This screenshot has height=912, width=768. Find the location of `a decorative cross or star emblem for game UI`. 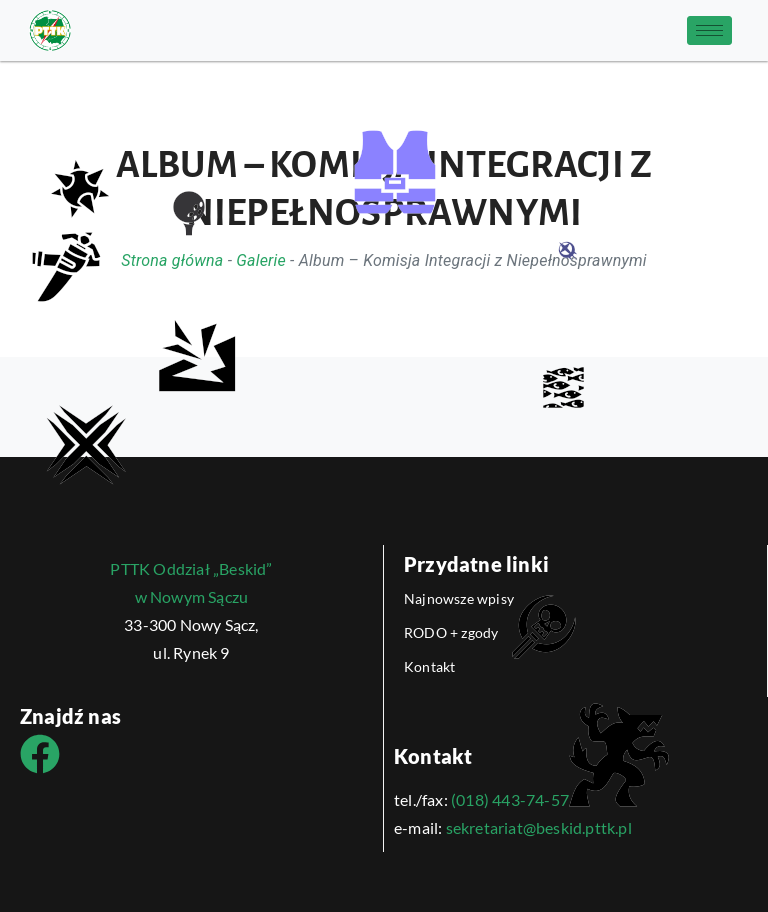

a decorative cross or star emblem for game UI is located at coordinates (86, 445).